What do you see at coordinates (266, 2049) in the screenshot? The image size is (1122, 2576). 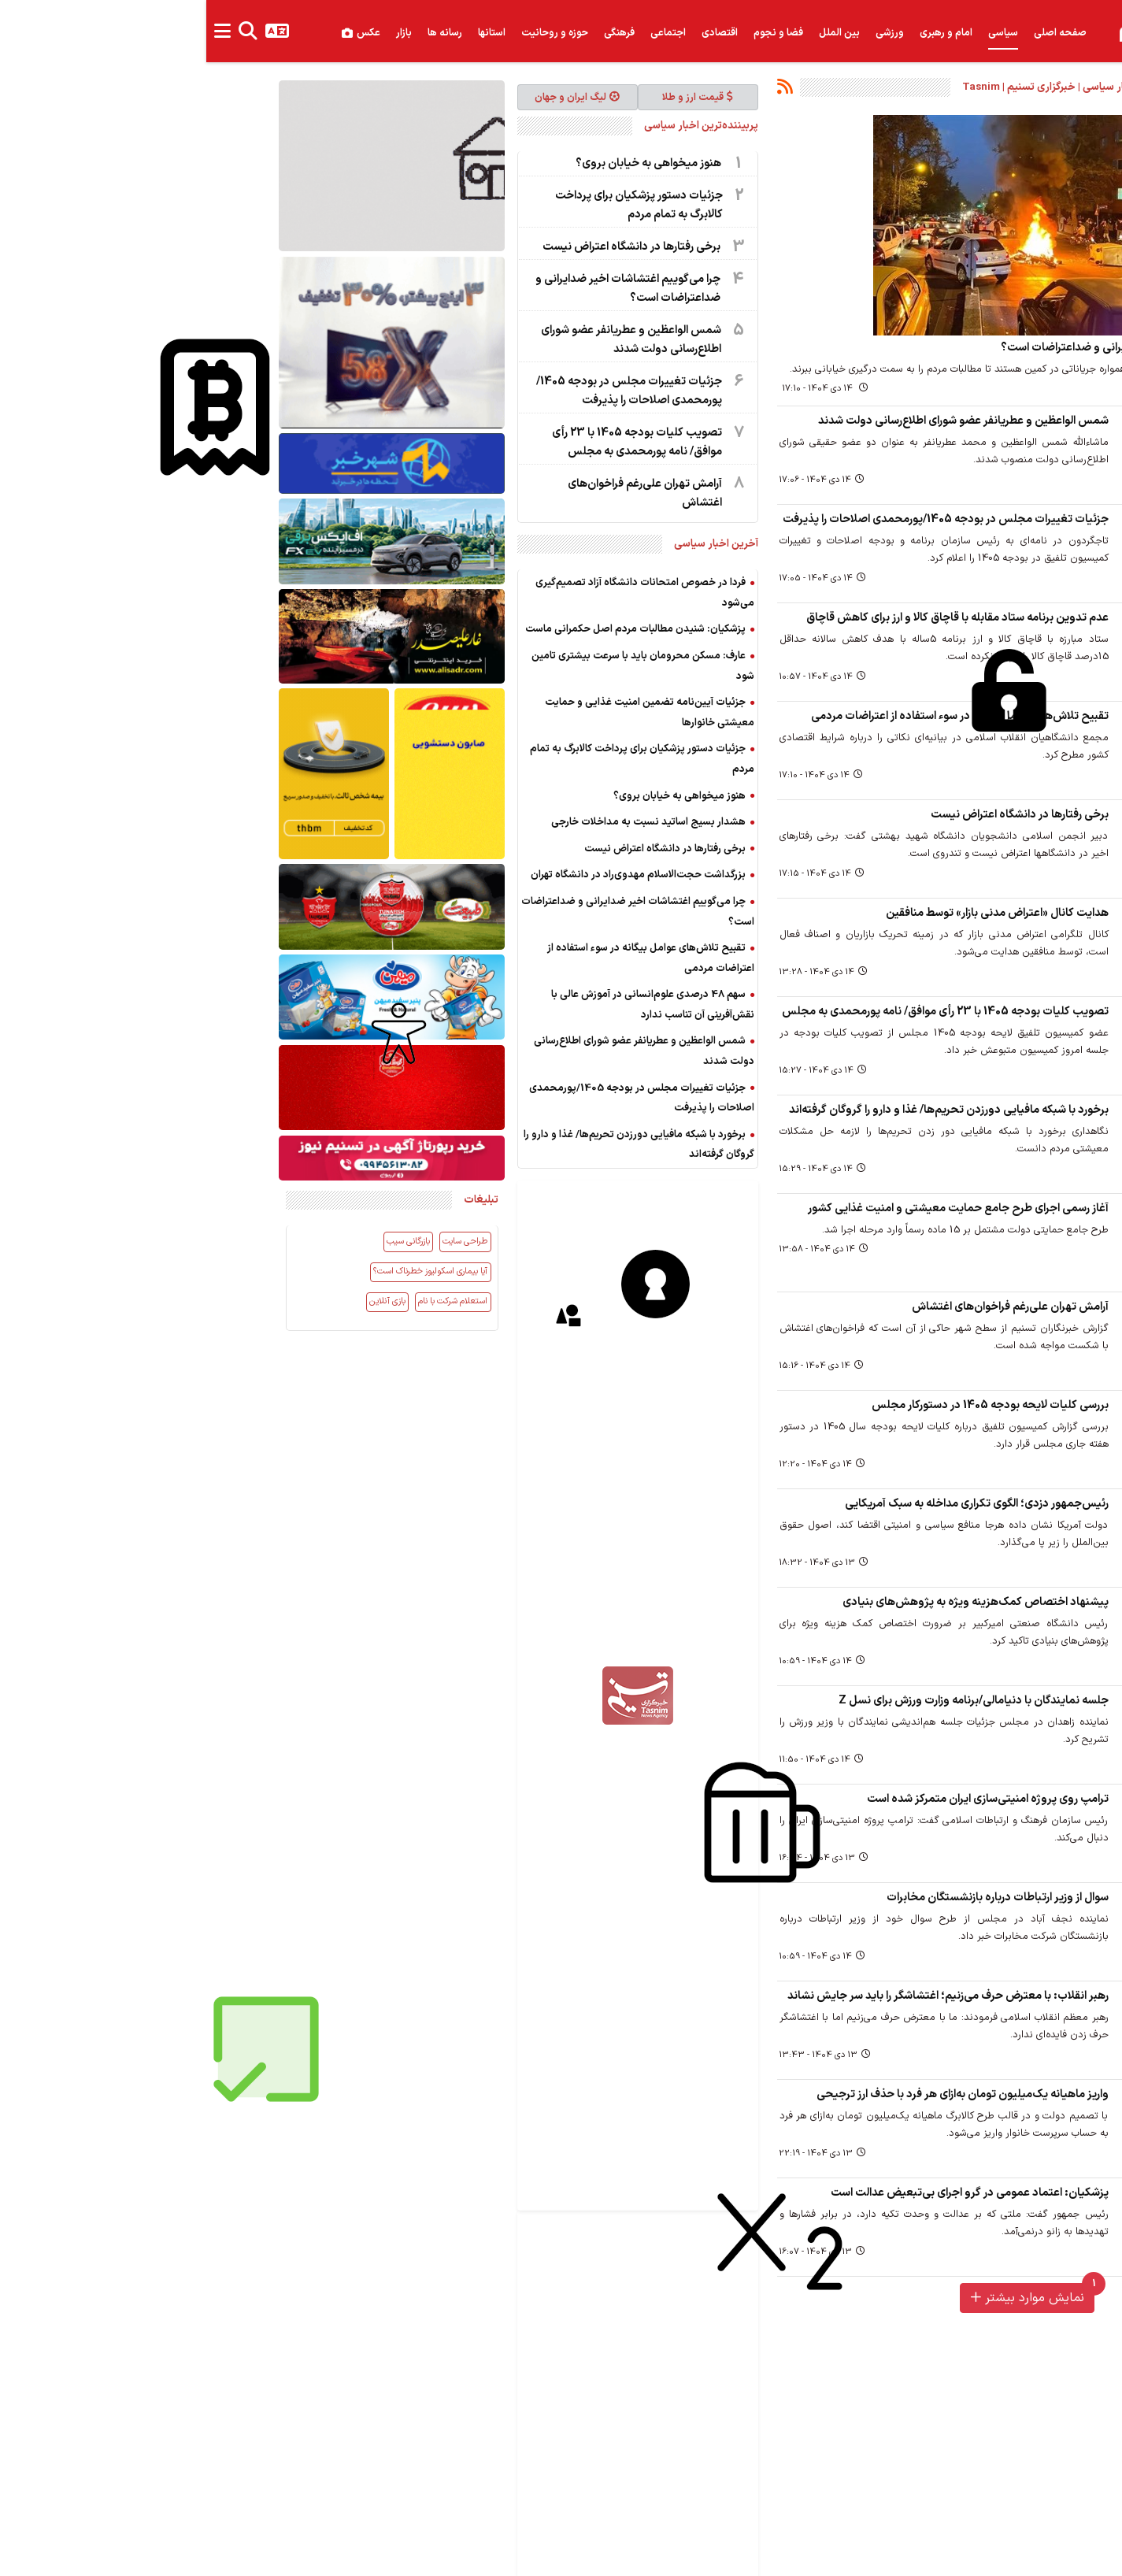 I see `mark task as complete` at bounding box center [266, 2049].